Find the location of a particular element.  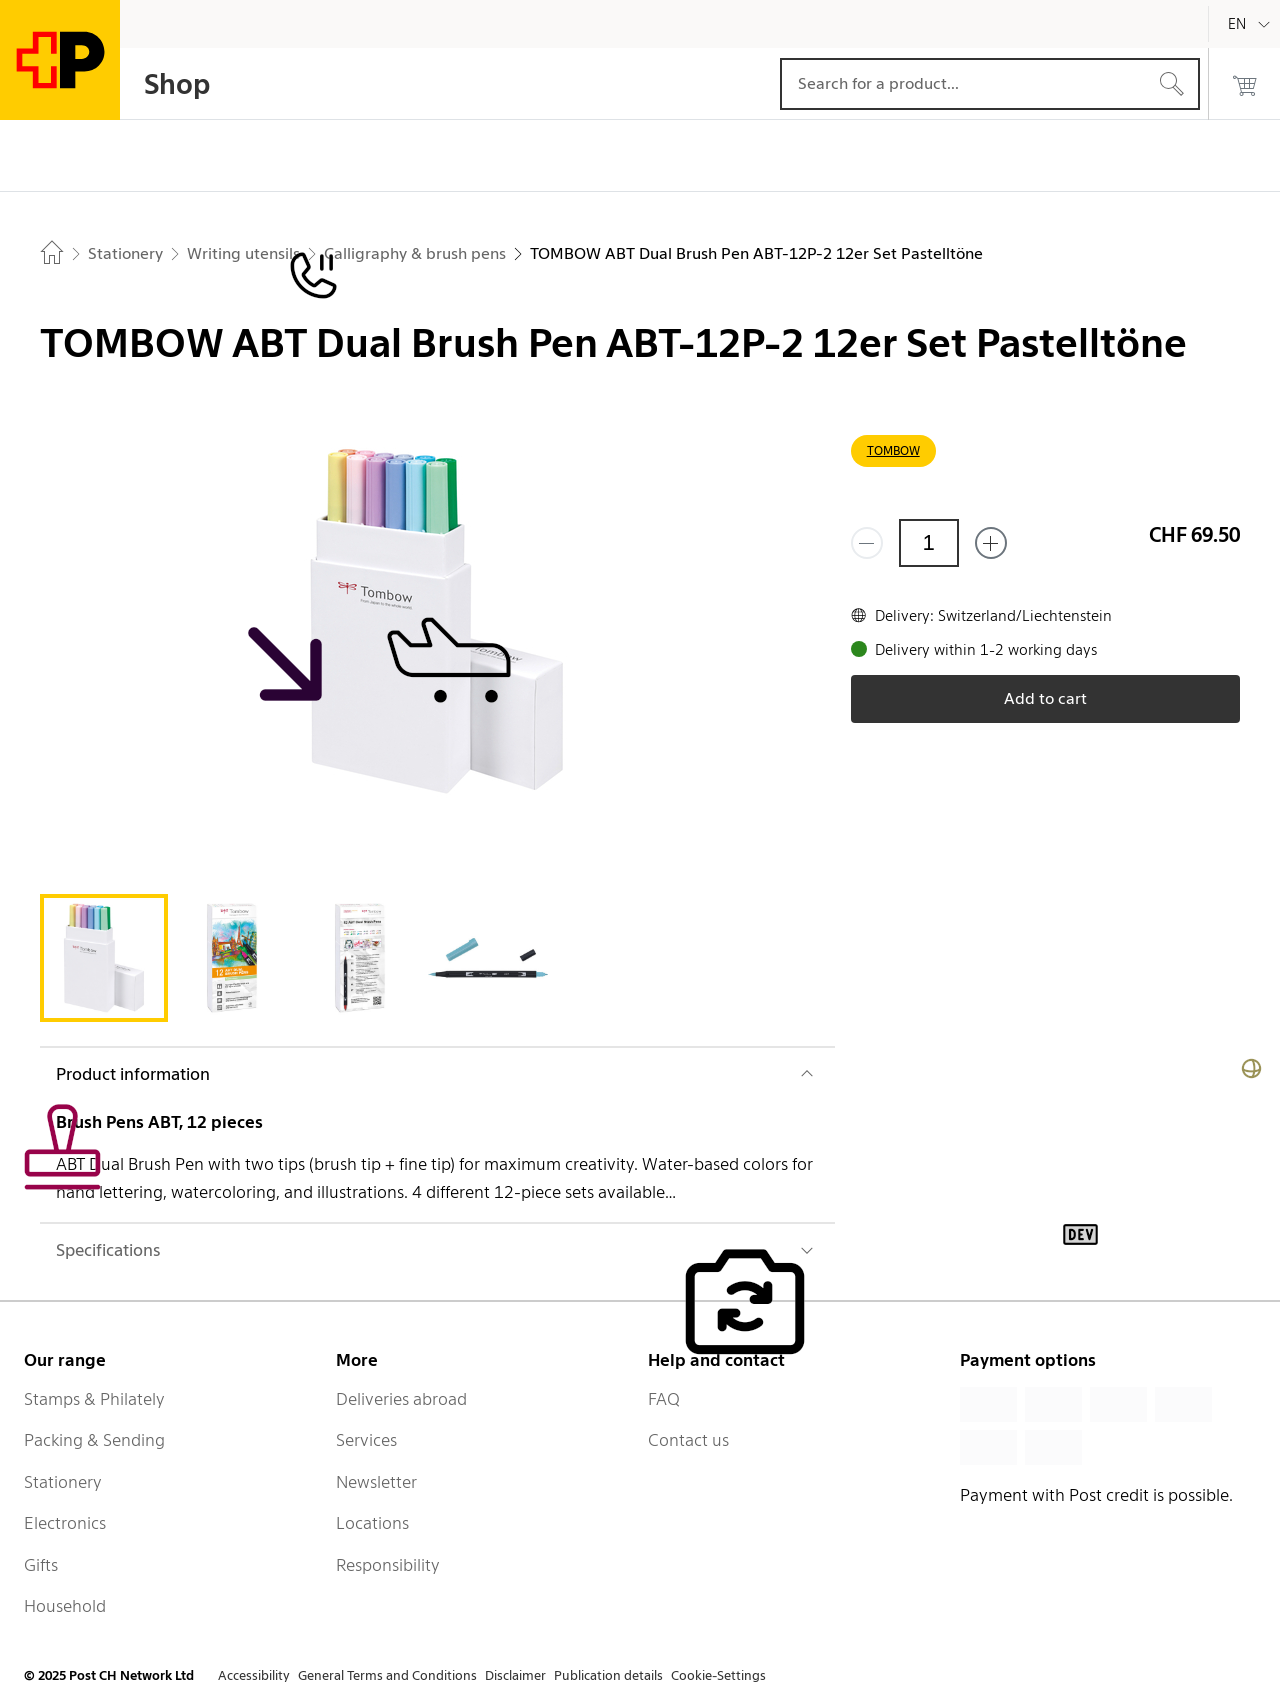

access globe or world view is located at coordinates (1251, 1068).